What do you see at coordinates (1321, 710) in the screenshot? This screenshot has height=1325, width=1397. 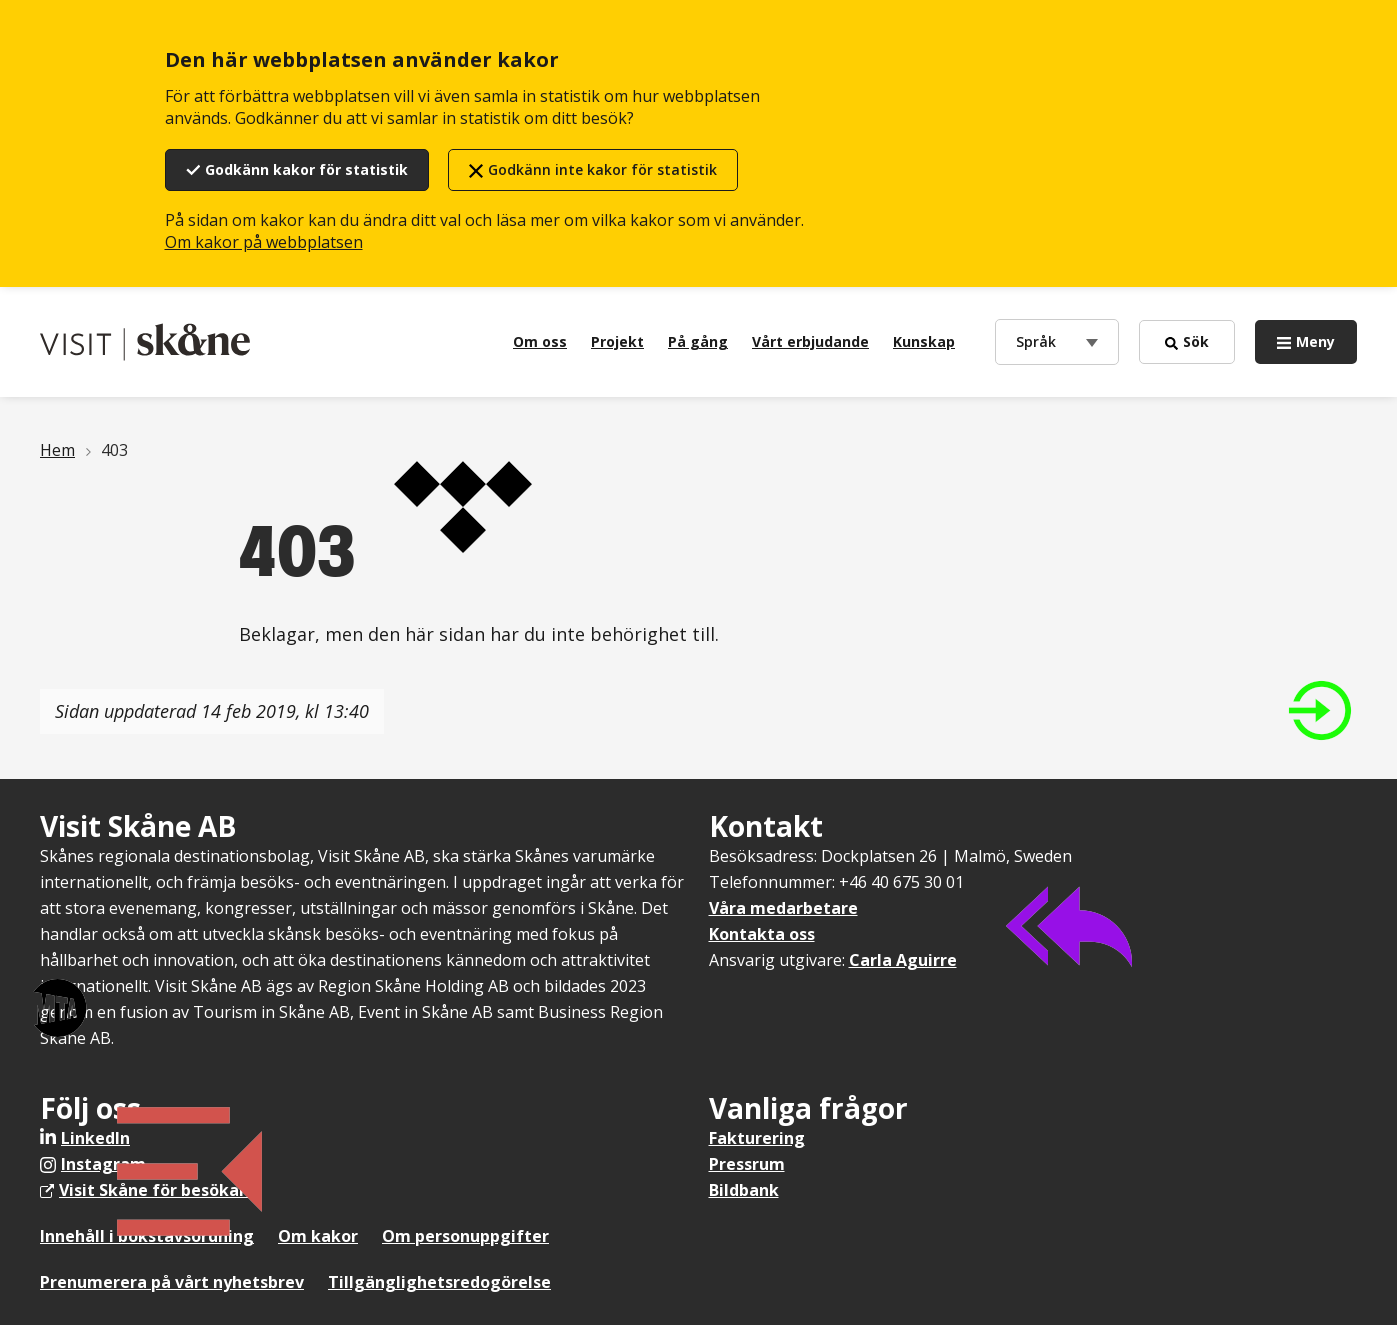 I see `log in to your account` at bounding box center [1321, 710].